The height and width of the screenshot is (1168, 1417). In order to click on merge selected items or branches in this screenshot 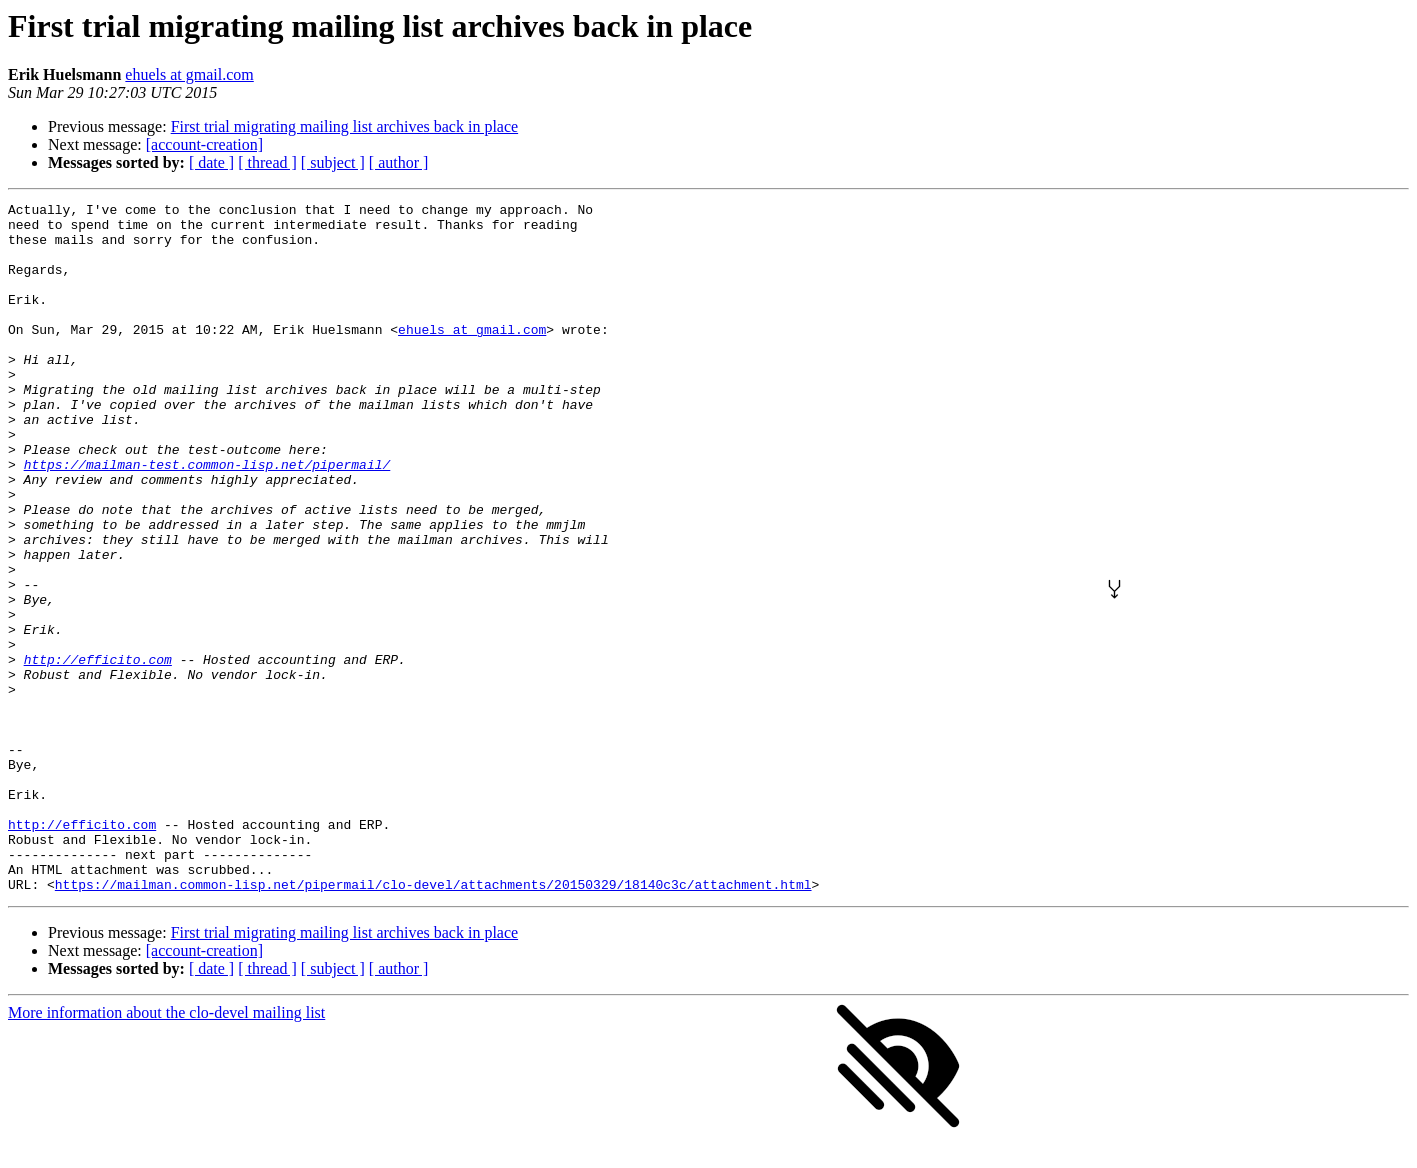, I will do `click(1114, 588)`.